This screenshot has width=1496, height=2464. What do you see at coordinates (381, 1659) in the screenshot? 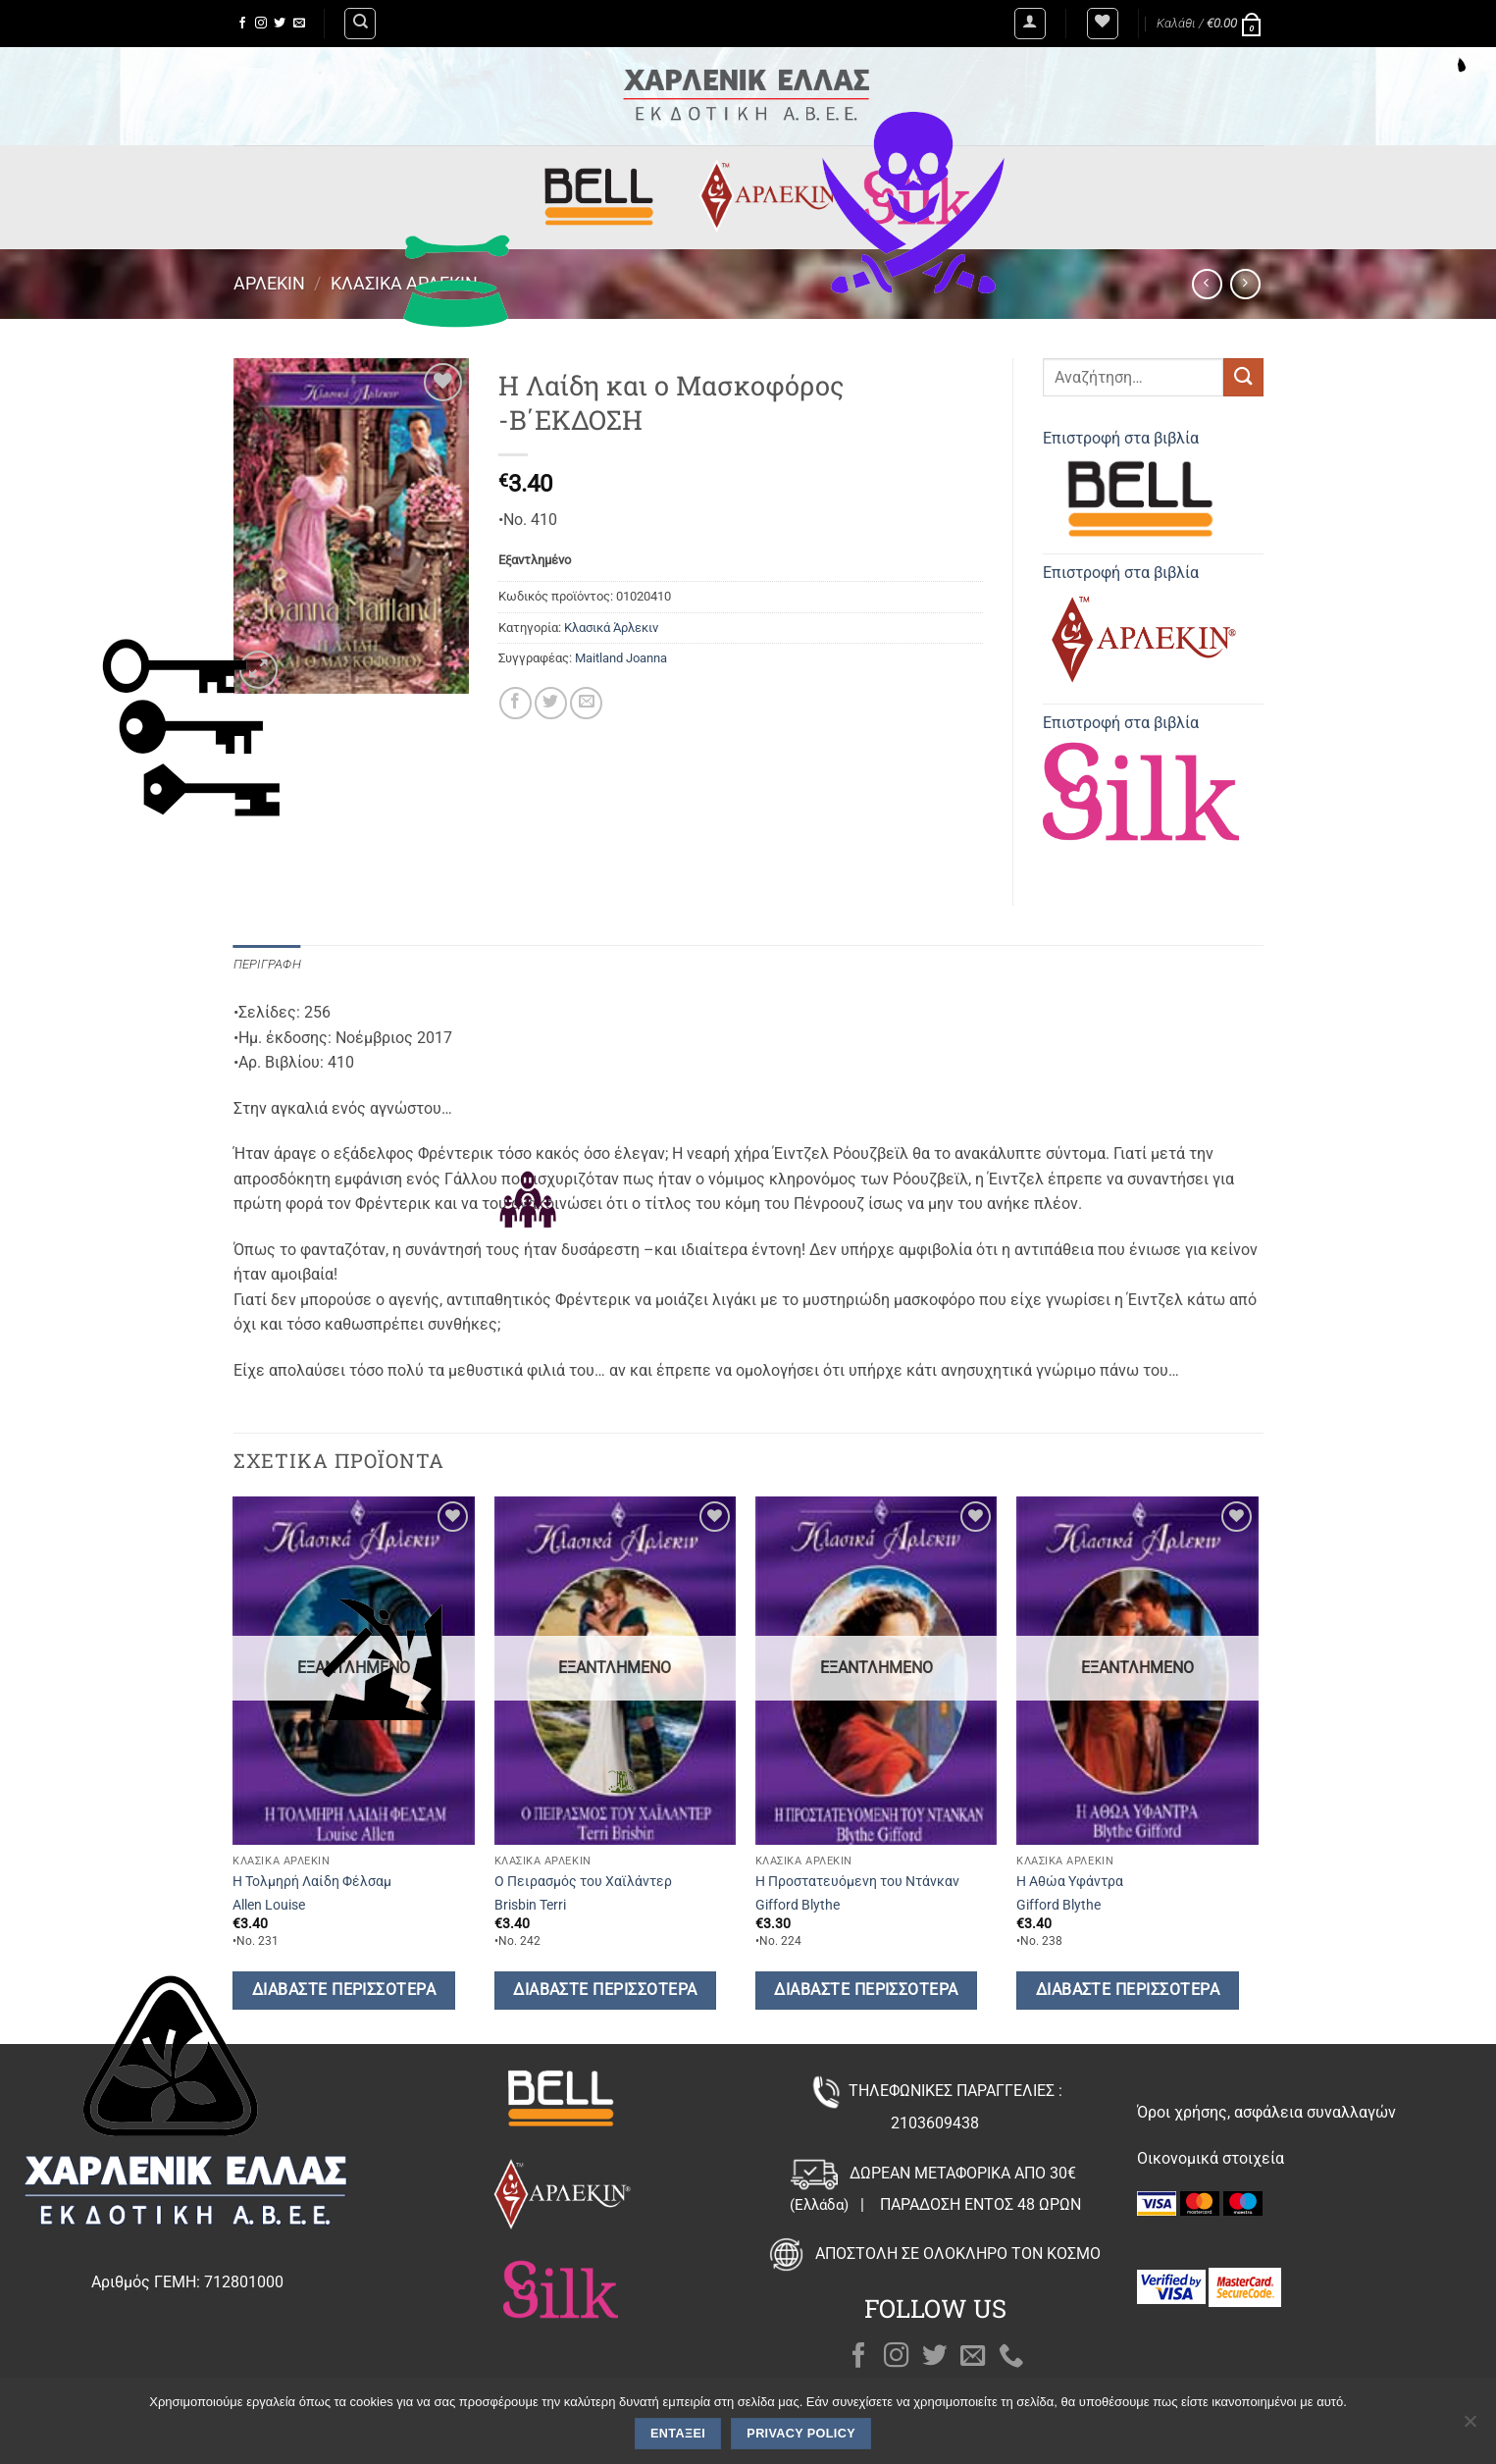
I see `access mining or resource extraction features` at bounding box center [381, 1659].